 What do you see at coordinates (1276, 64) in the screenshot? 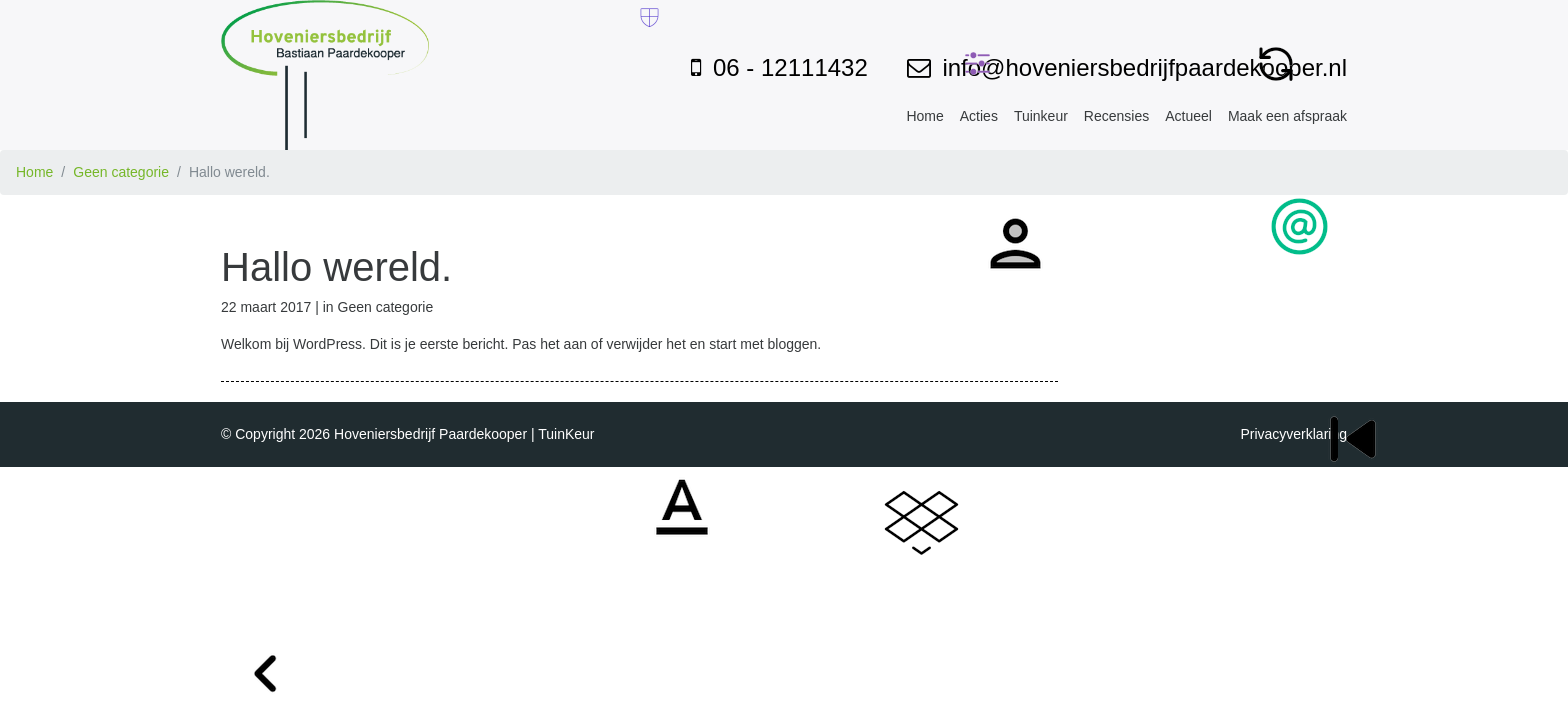
I see `refresh or reload content` at bounding box center [1276, 64].